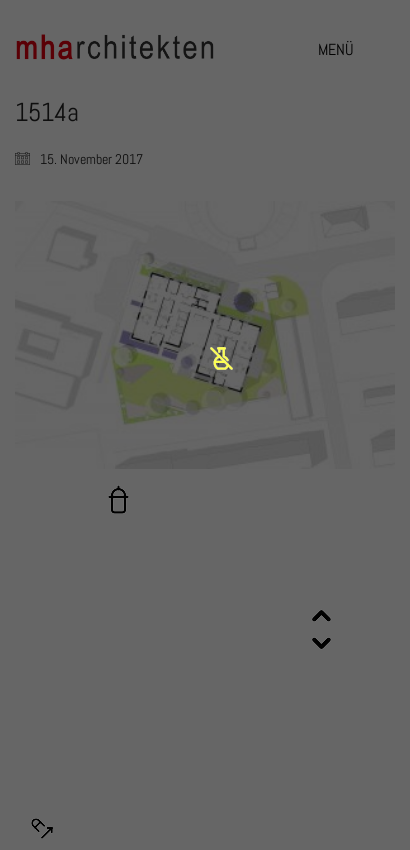  What do you see at coordinates (221, 358) in the screenshot?
I see `disable lab or experimental features` at bounding box center [221, 358].